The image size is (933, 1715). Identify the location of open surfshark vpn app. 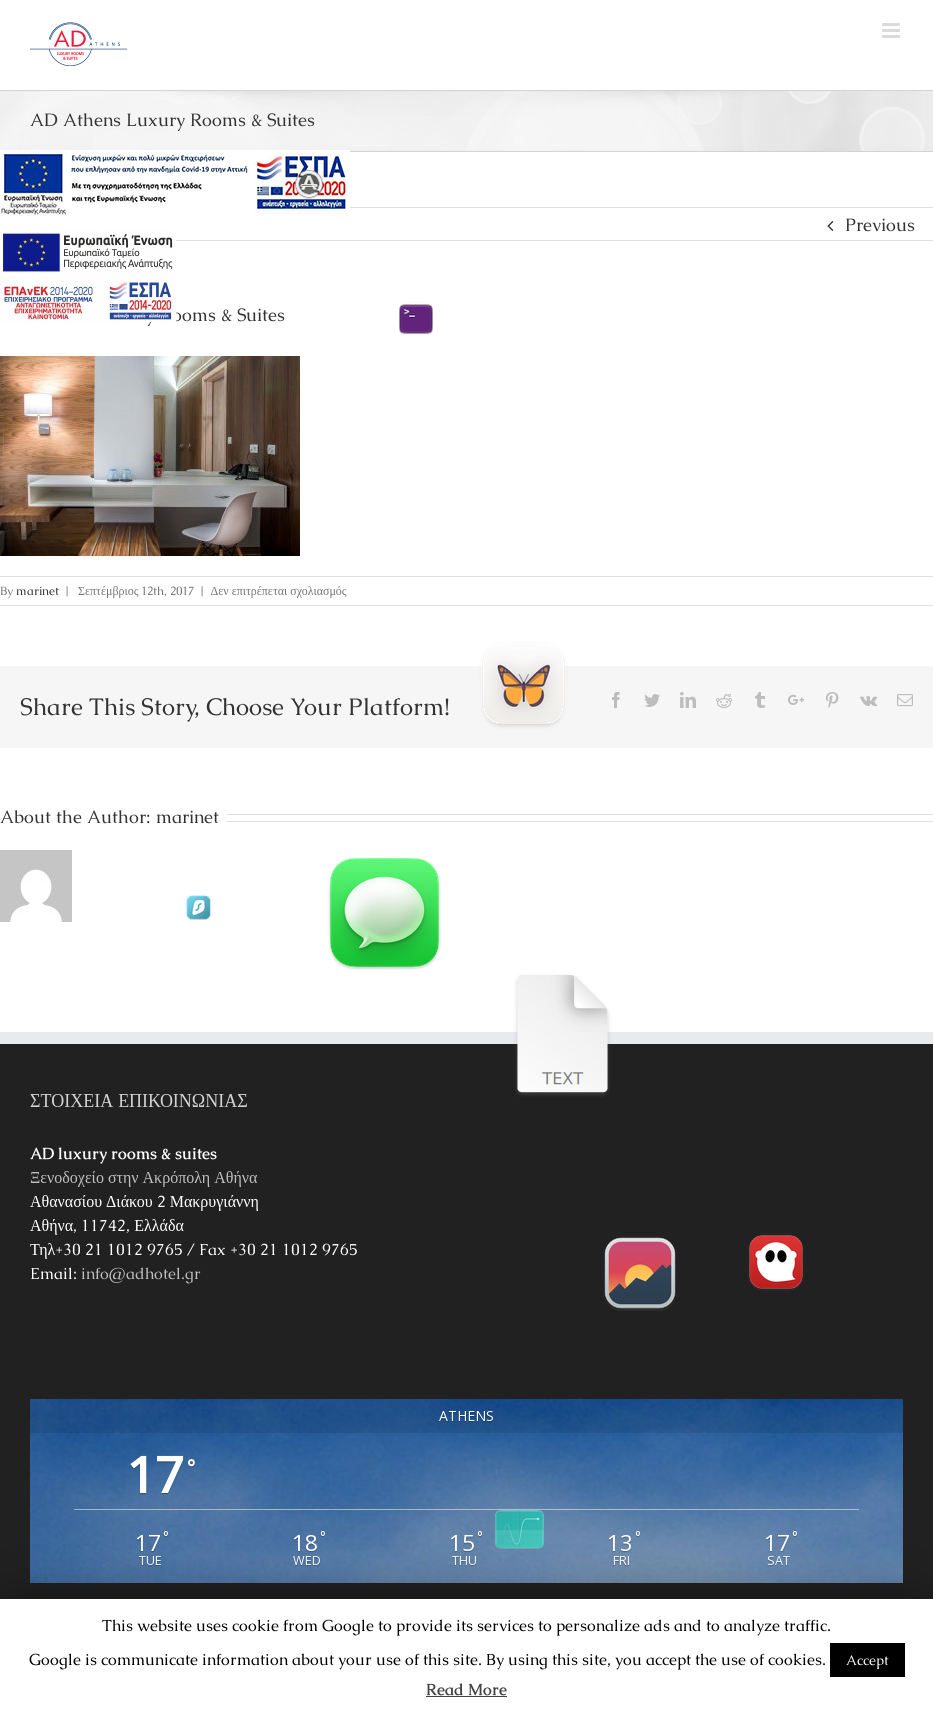
(198, 907).